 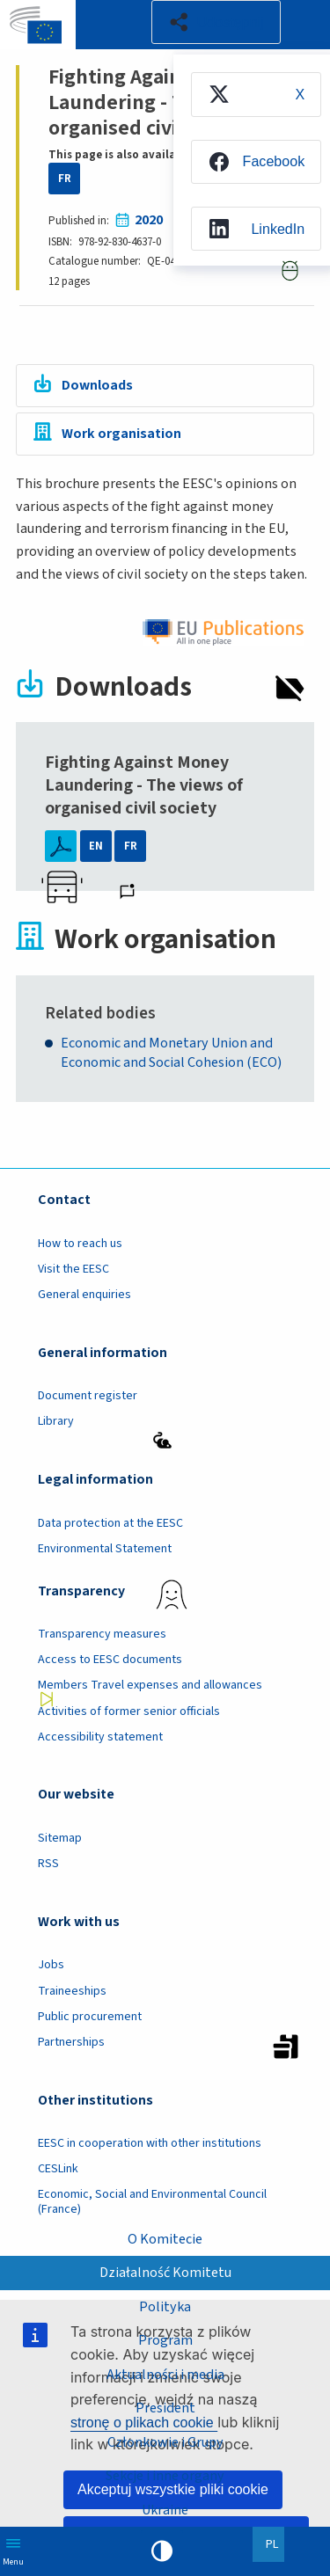 What do you see at coordinates (62, 887) in the screenshot?
I see `view bus routes or schedules` at bounding box center [62, 887].